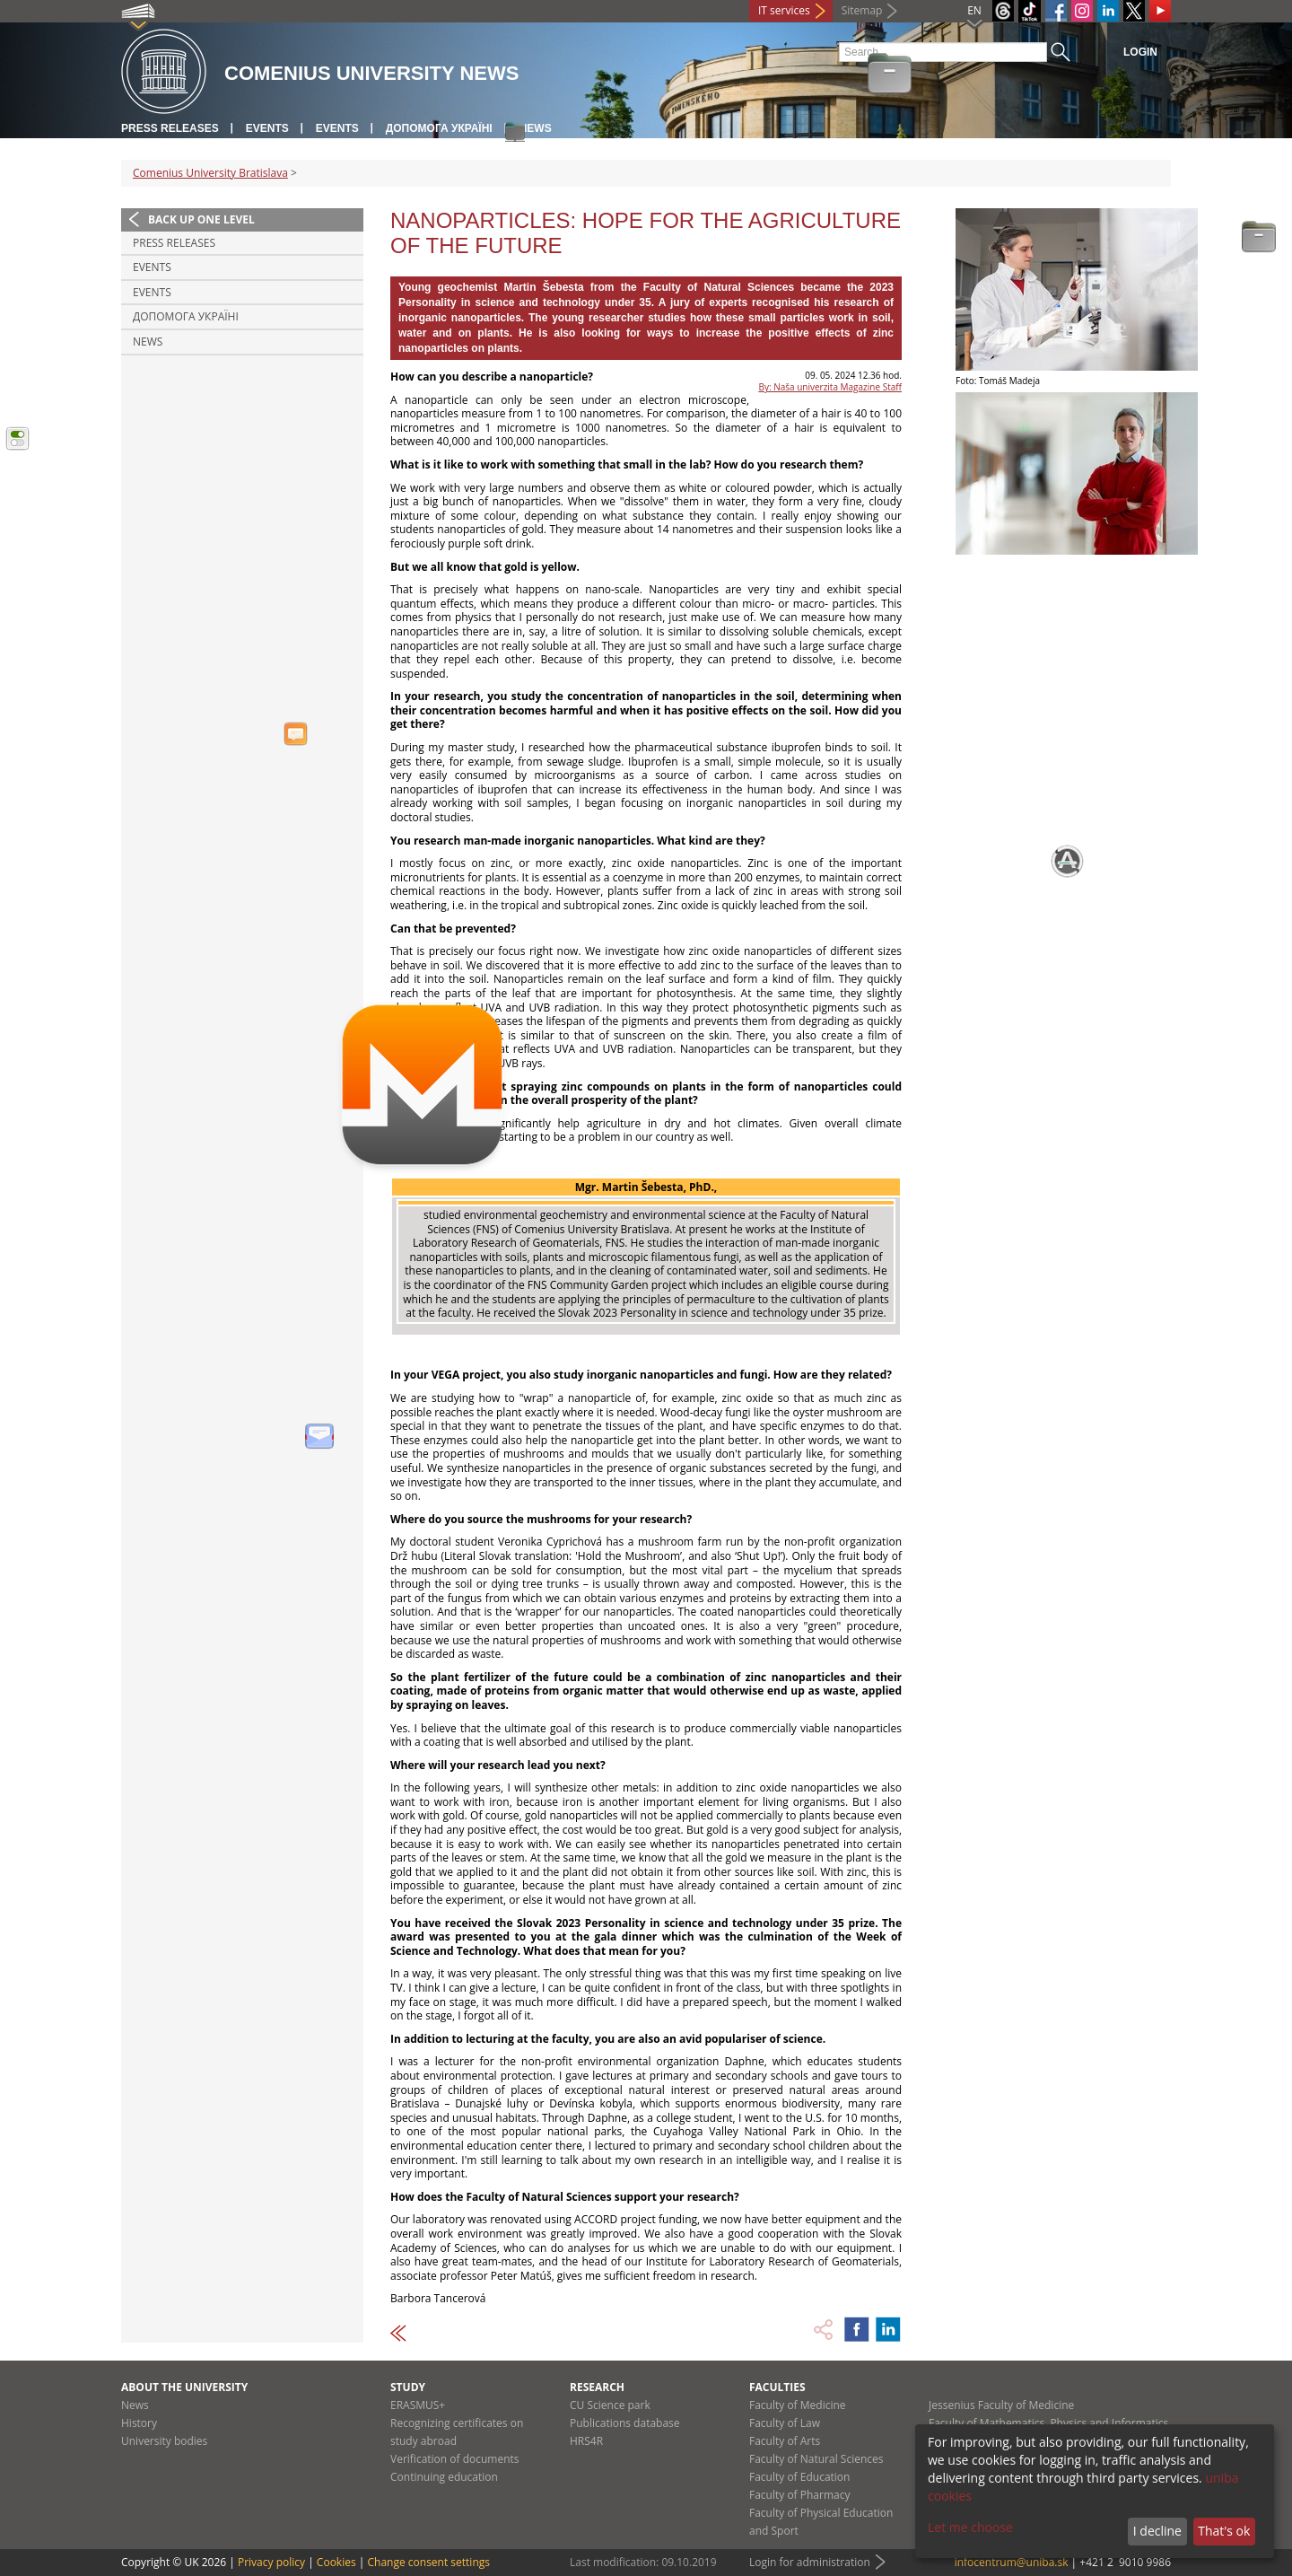 Image resolution: width=1292 pixels, height=2576 pixels. I want to click on open unity tweak tool settings, so click(17, 438).